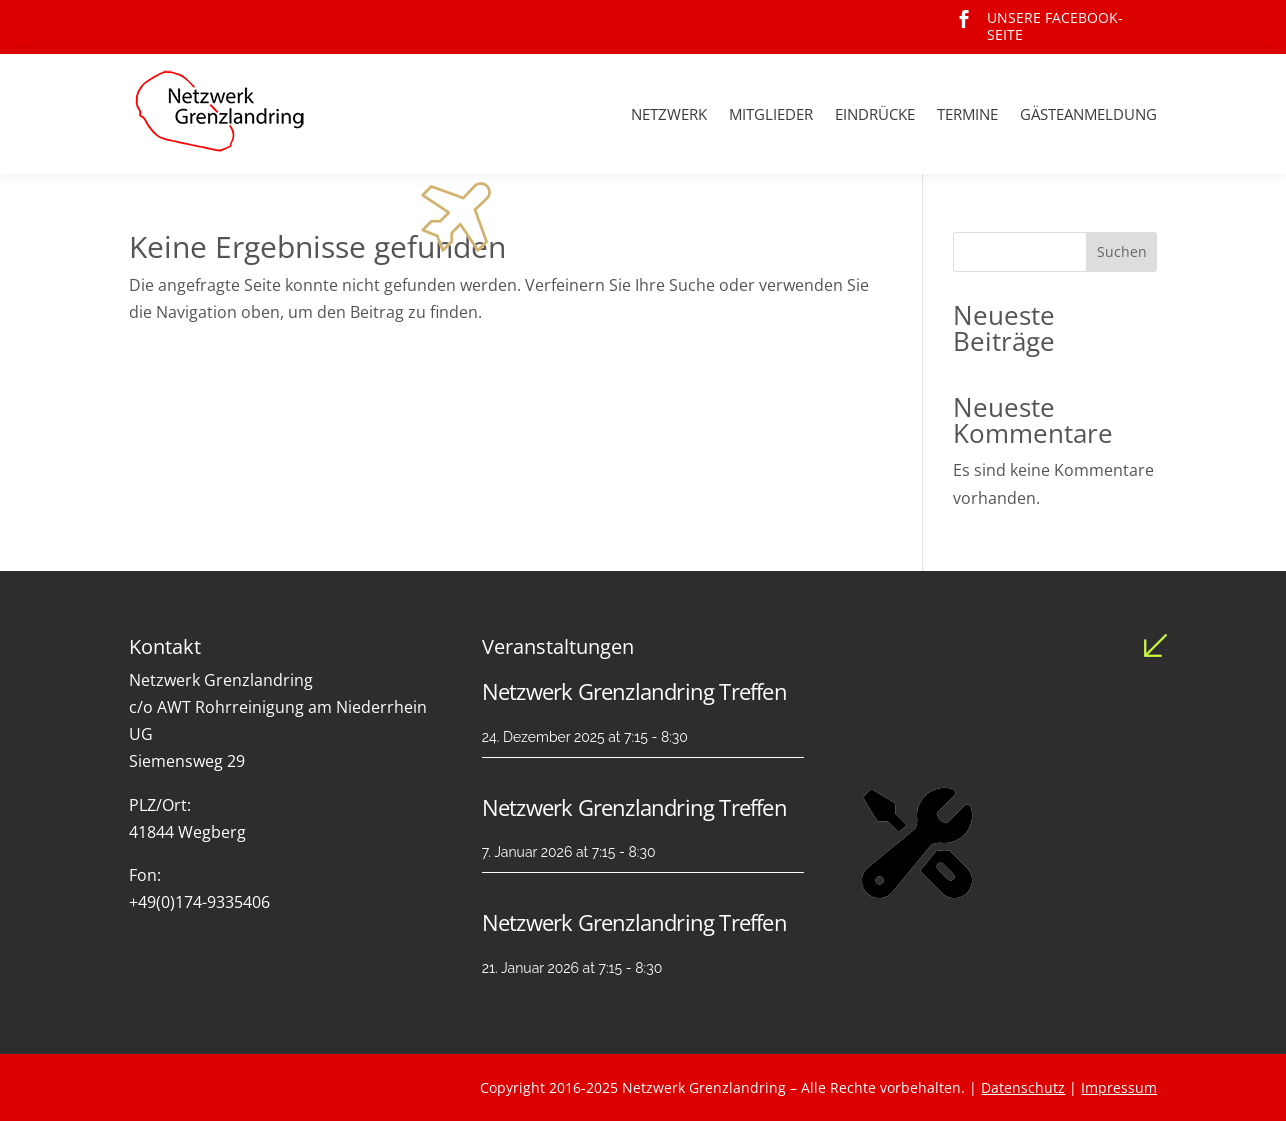 The image size is (1286, 1121). What do you see at coordinates (1155, 645) in the screenshot?
I see `navigate to the bottom-left or previous item` at bounding box center [1155, 645].